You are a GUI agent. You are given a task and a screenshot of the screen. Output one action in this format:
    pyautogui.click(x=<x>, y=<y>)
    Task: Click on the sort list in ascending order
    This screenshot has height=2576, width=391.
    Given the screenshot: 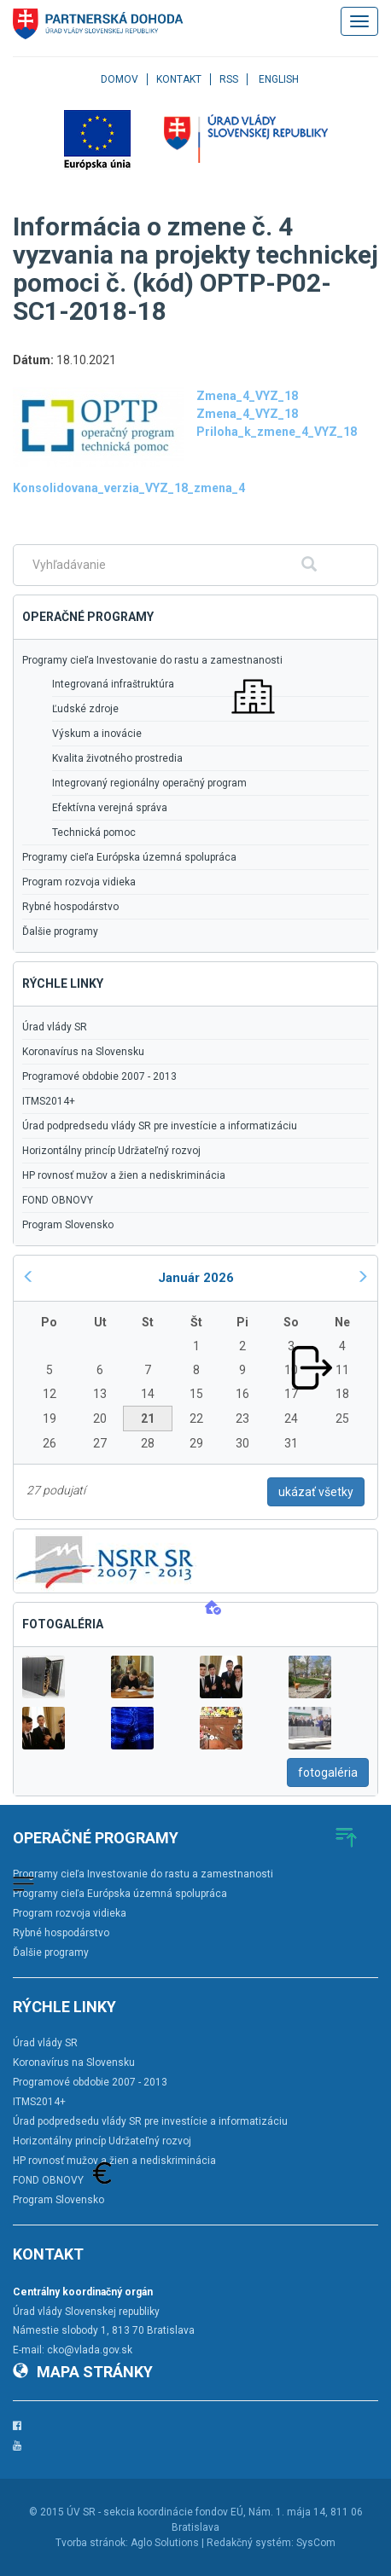 What is the action you would take?
    pyautogui.click(x=346, y=1836)
    